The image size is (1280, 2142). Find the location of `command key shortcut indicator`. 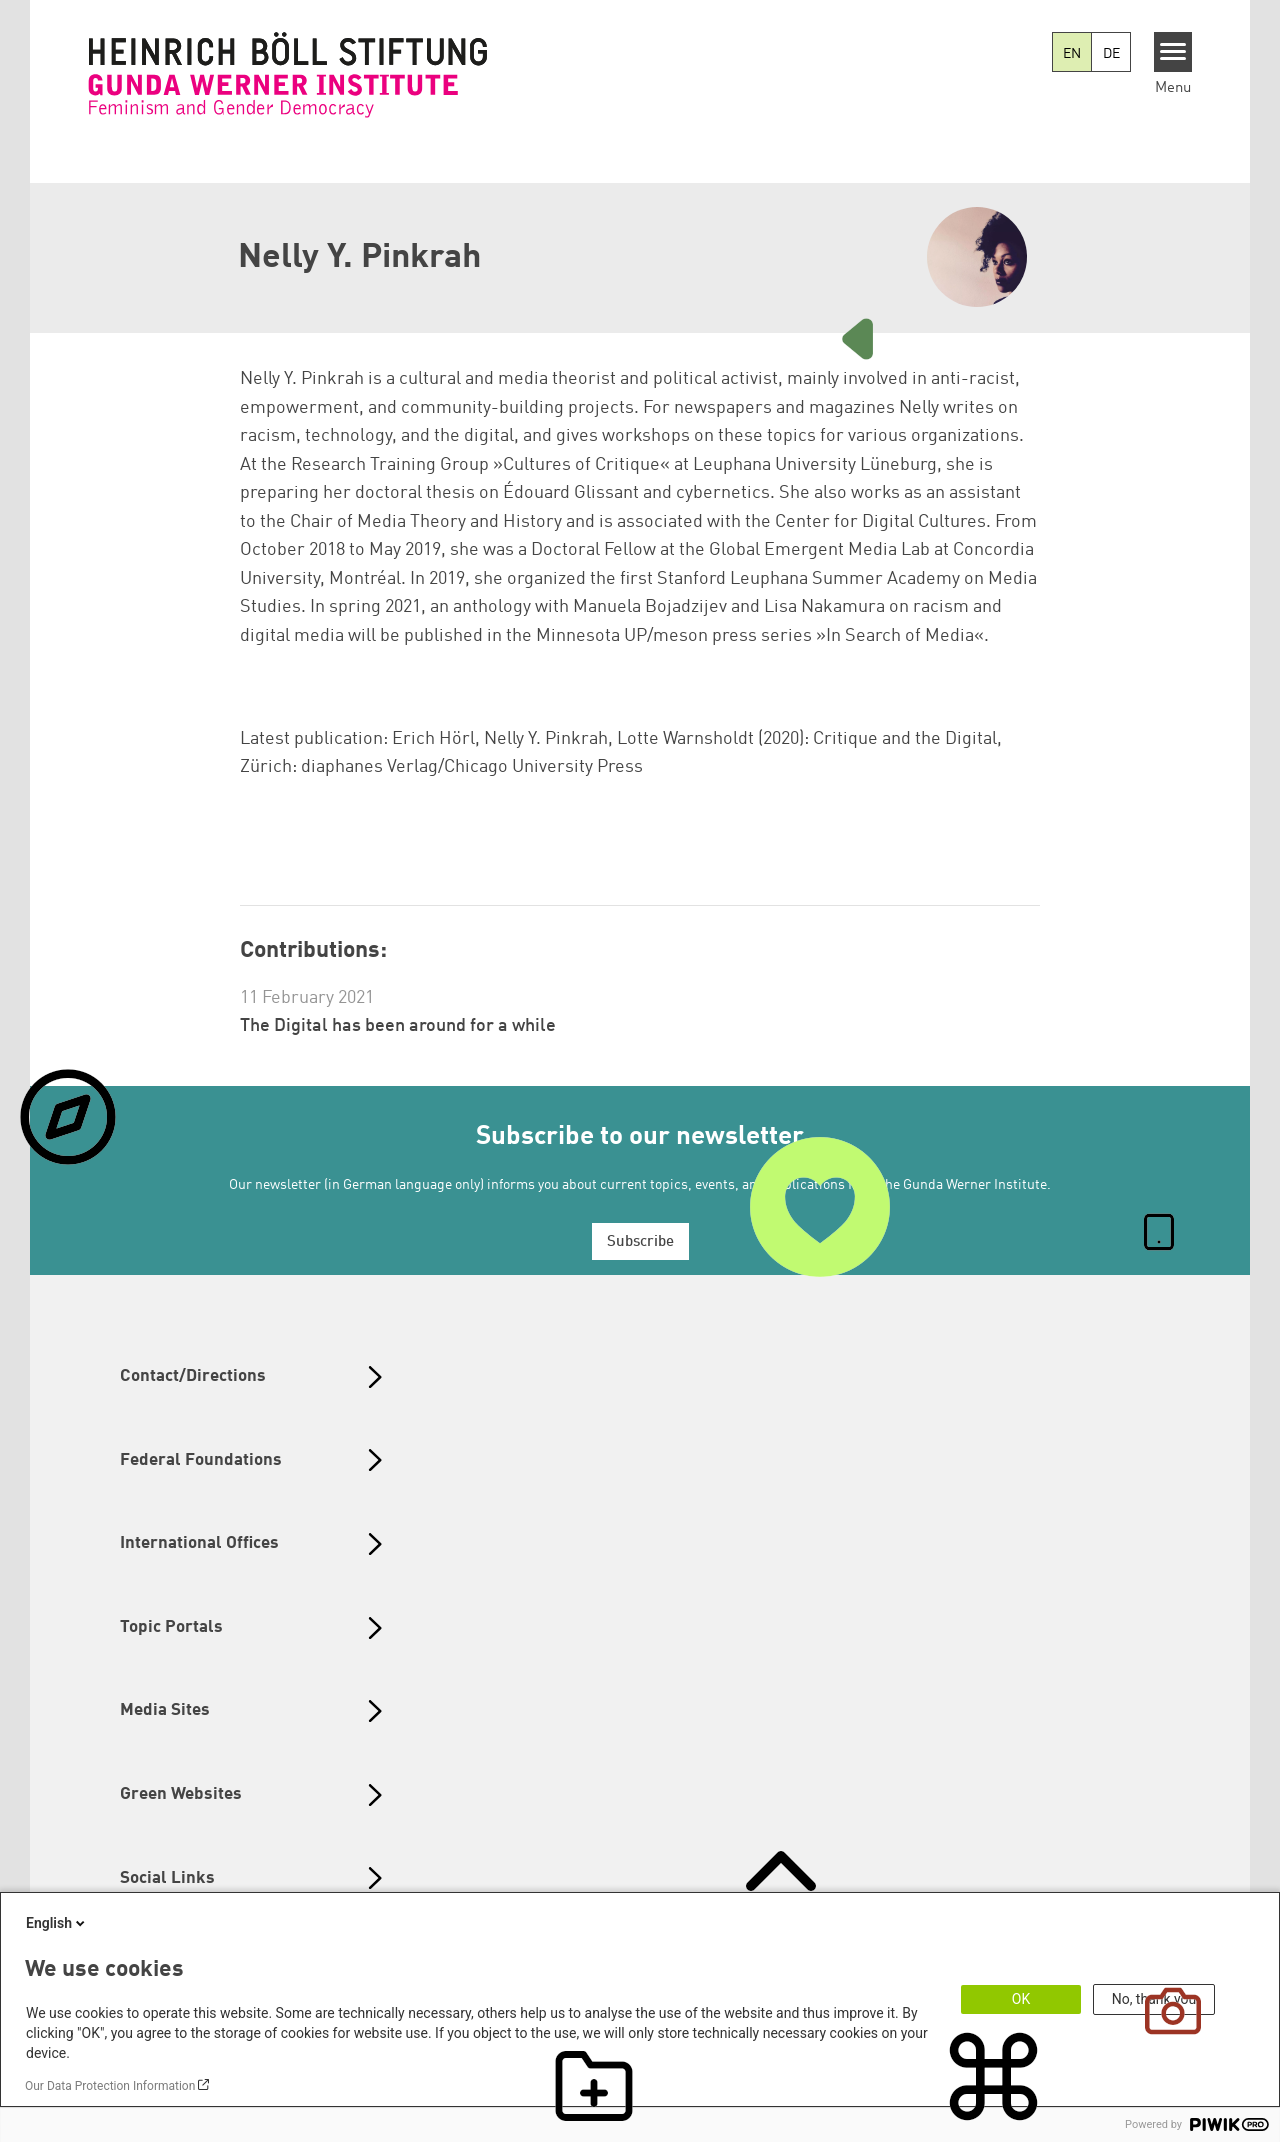

command key shortcut indicator is located at coordinates (993, 2076).